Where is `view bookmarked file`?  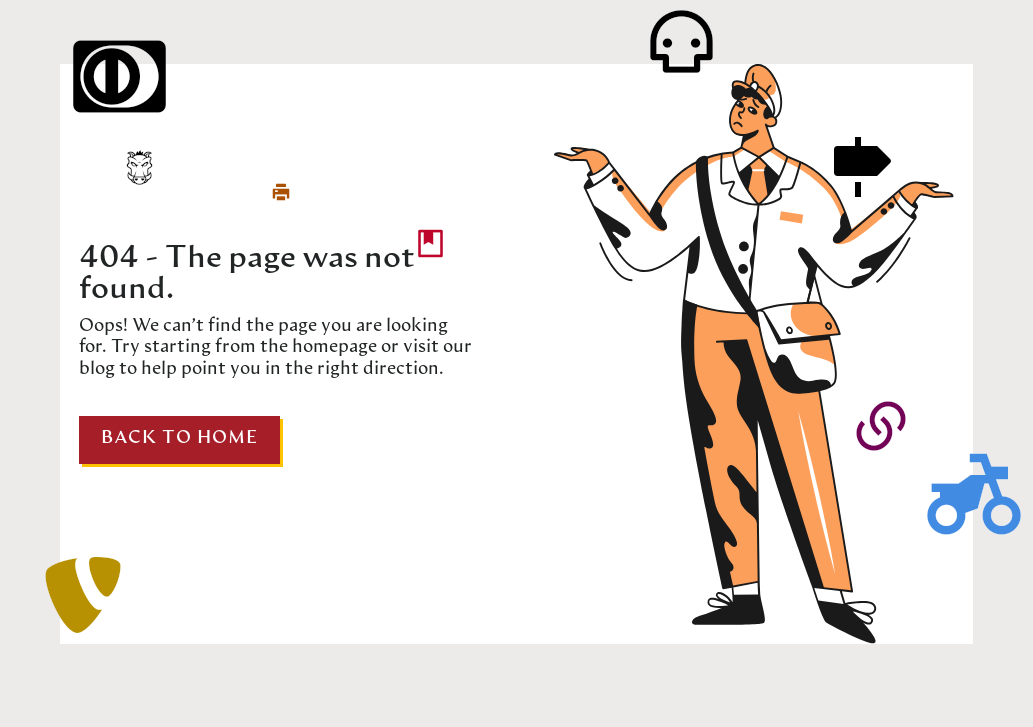
view bookmarked file is located at coordinates (430, 243).